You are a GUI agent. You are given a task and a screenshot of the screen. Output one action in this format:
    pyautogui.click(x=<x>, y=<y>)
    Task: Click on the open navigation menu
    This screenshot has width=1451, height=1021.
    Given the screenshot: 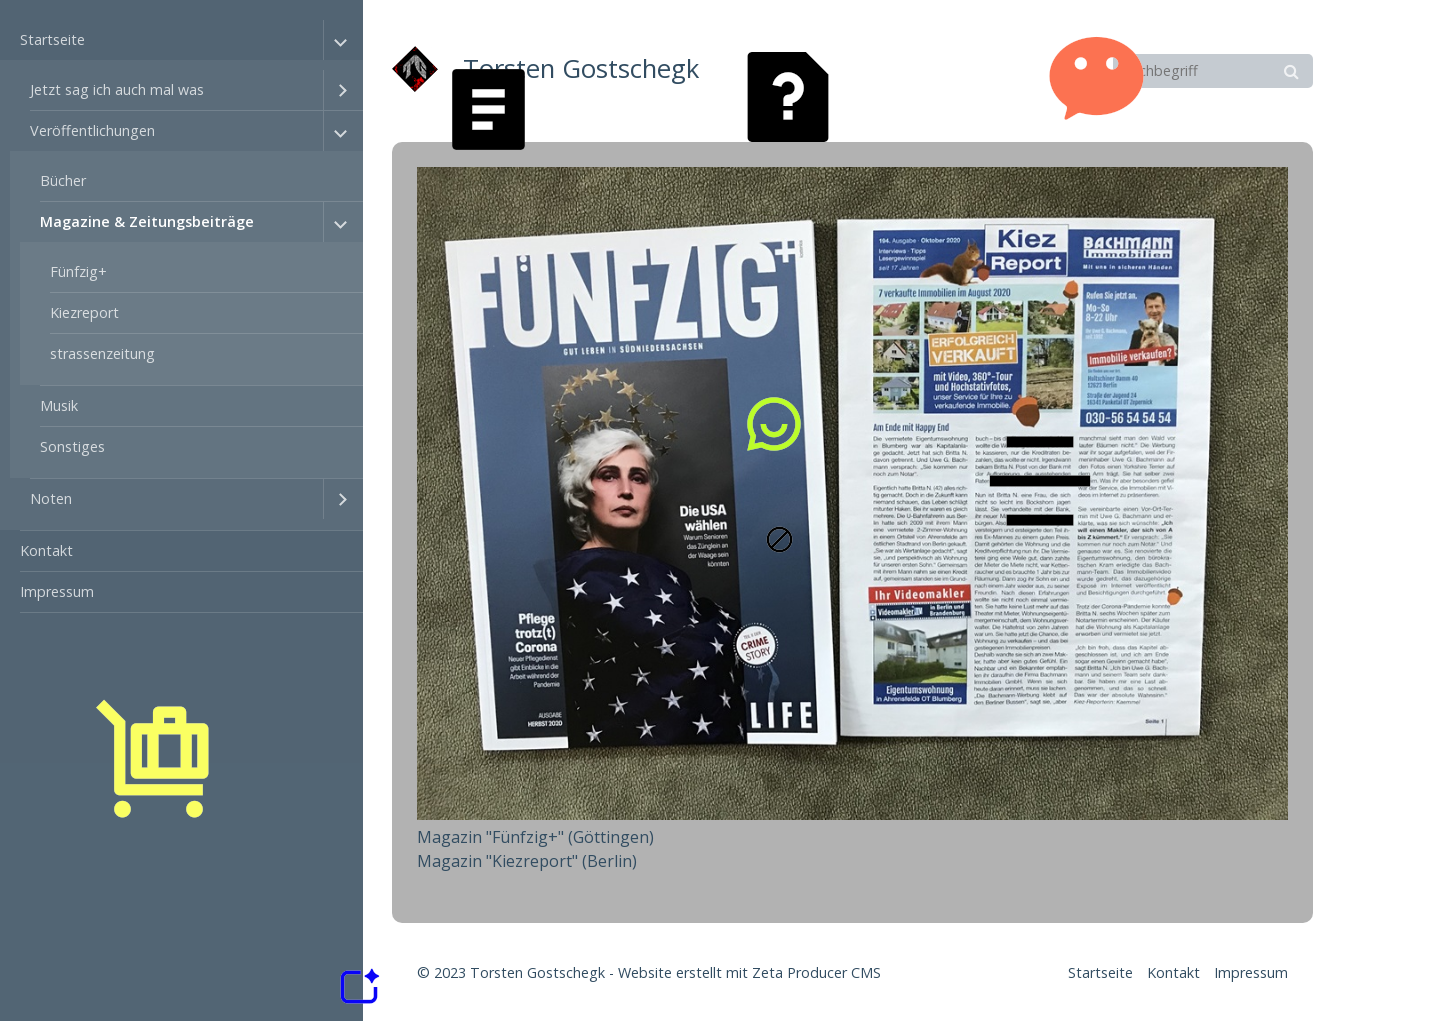 What is the action you would take?
    pyautogui.click(x=1040, y=481)
    